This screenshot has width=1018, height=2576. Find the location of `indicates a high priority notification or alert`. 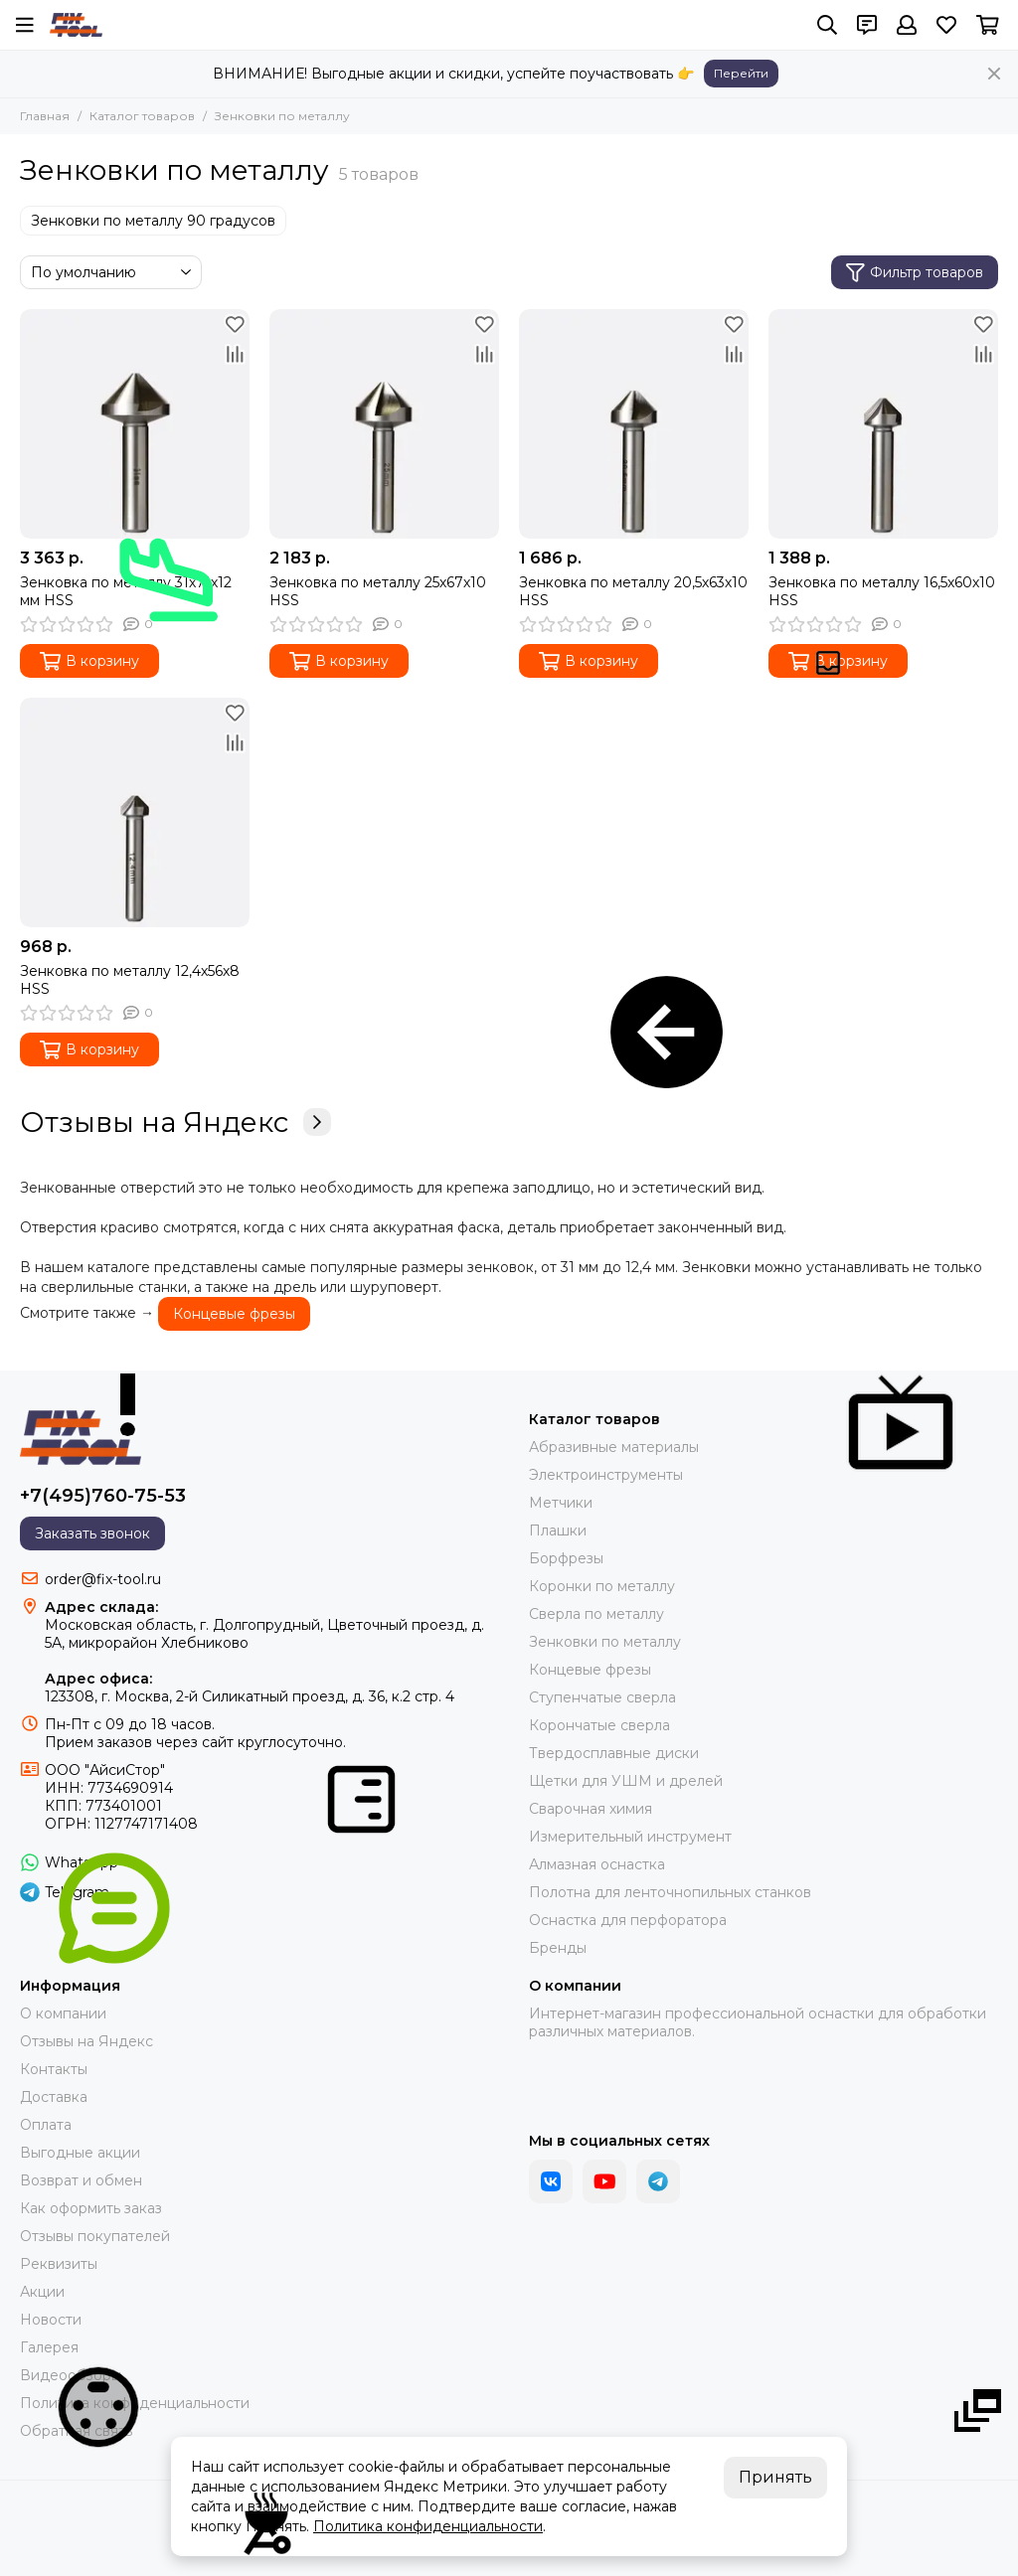

indicates a high priority notification or alert is located at coordinates (127, 1404).